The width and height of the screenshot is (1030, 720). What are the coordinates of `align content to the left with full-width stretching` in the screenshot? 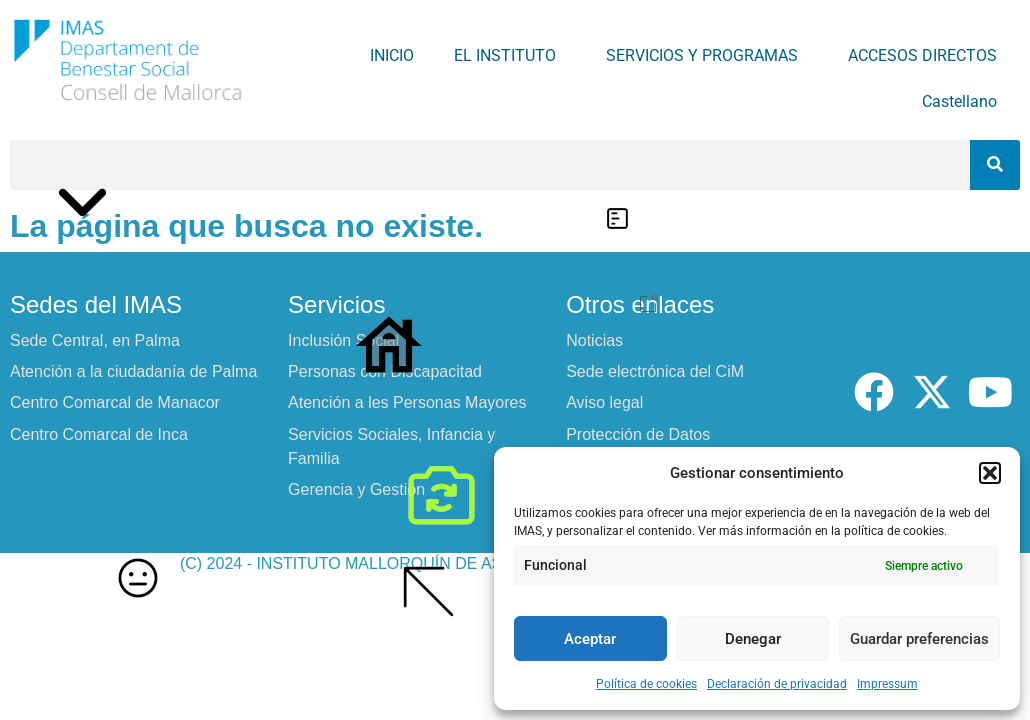 It's located at (617, 218).